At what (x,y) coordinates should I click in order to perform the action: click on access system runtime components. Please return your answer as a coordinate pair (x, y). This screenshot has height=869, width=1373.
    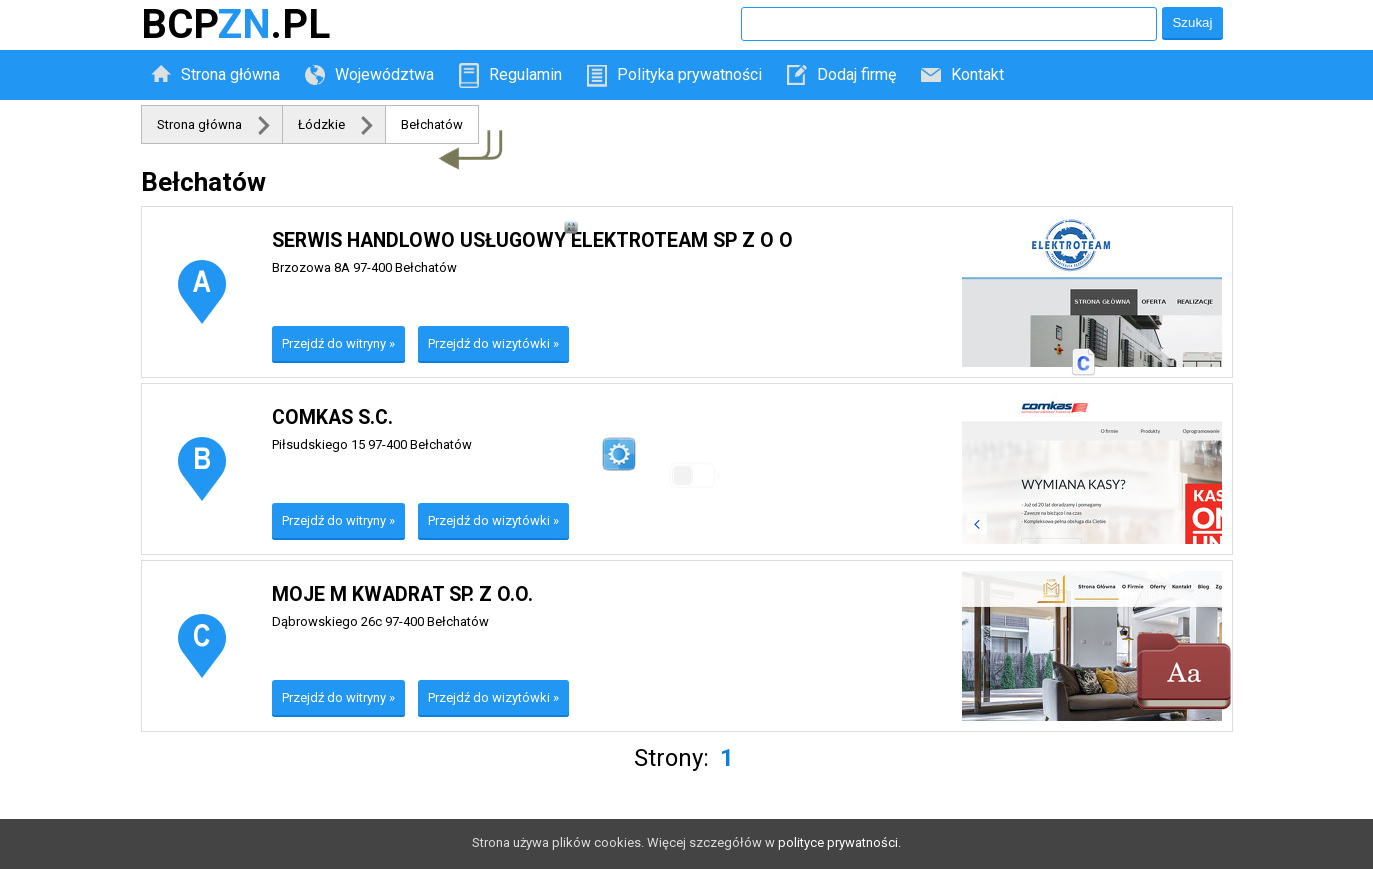
    Looking at the image, I should click on (619, 454).